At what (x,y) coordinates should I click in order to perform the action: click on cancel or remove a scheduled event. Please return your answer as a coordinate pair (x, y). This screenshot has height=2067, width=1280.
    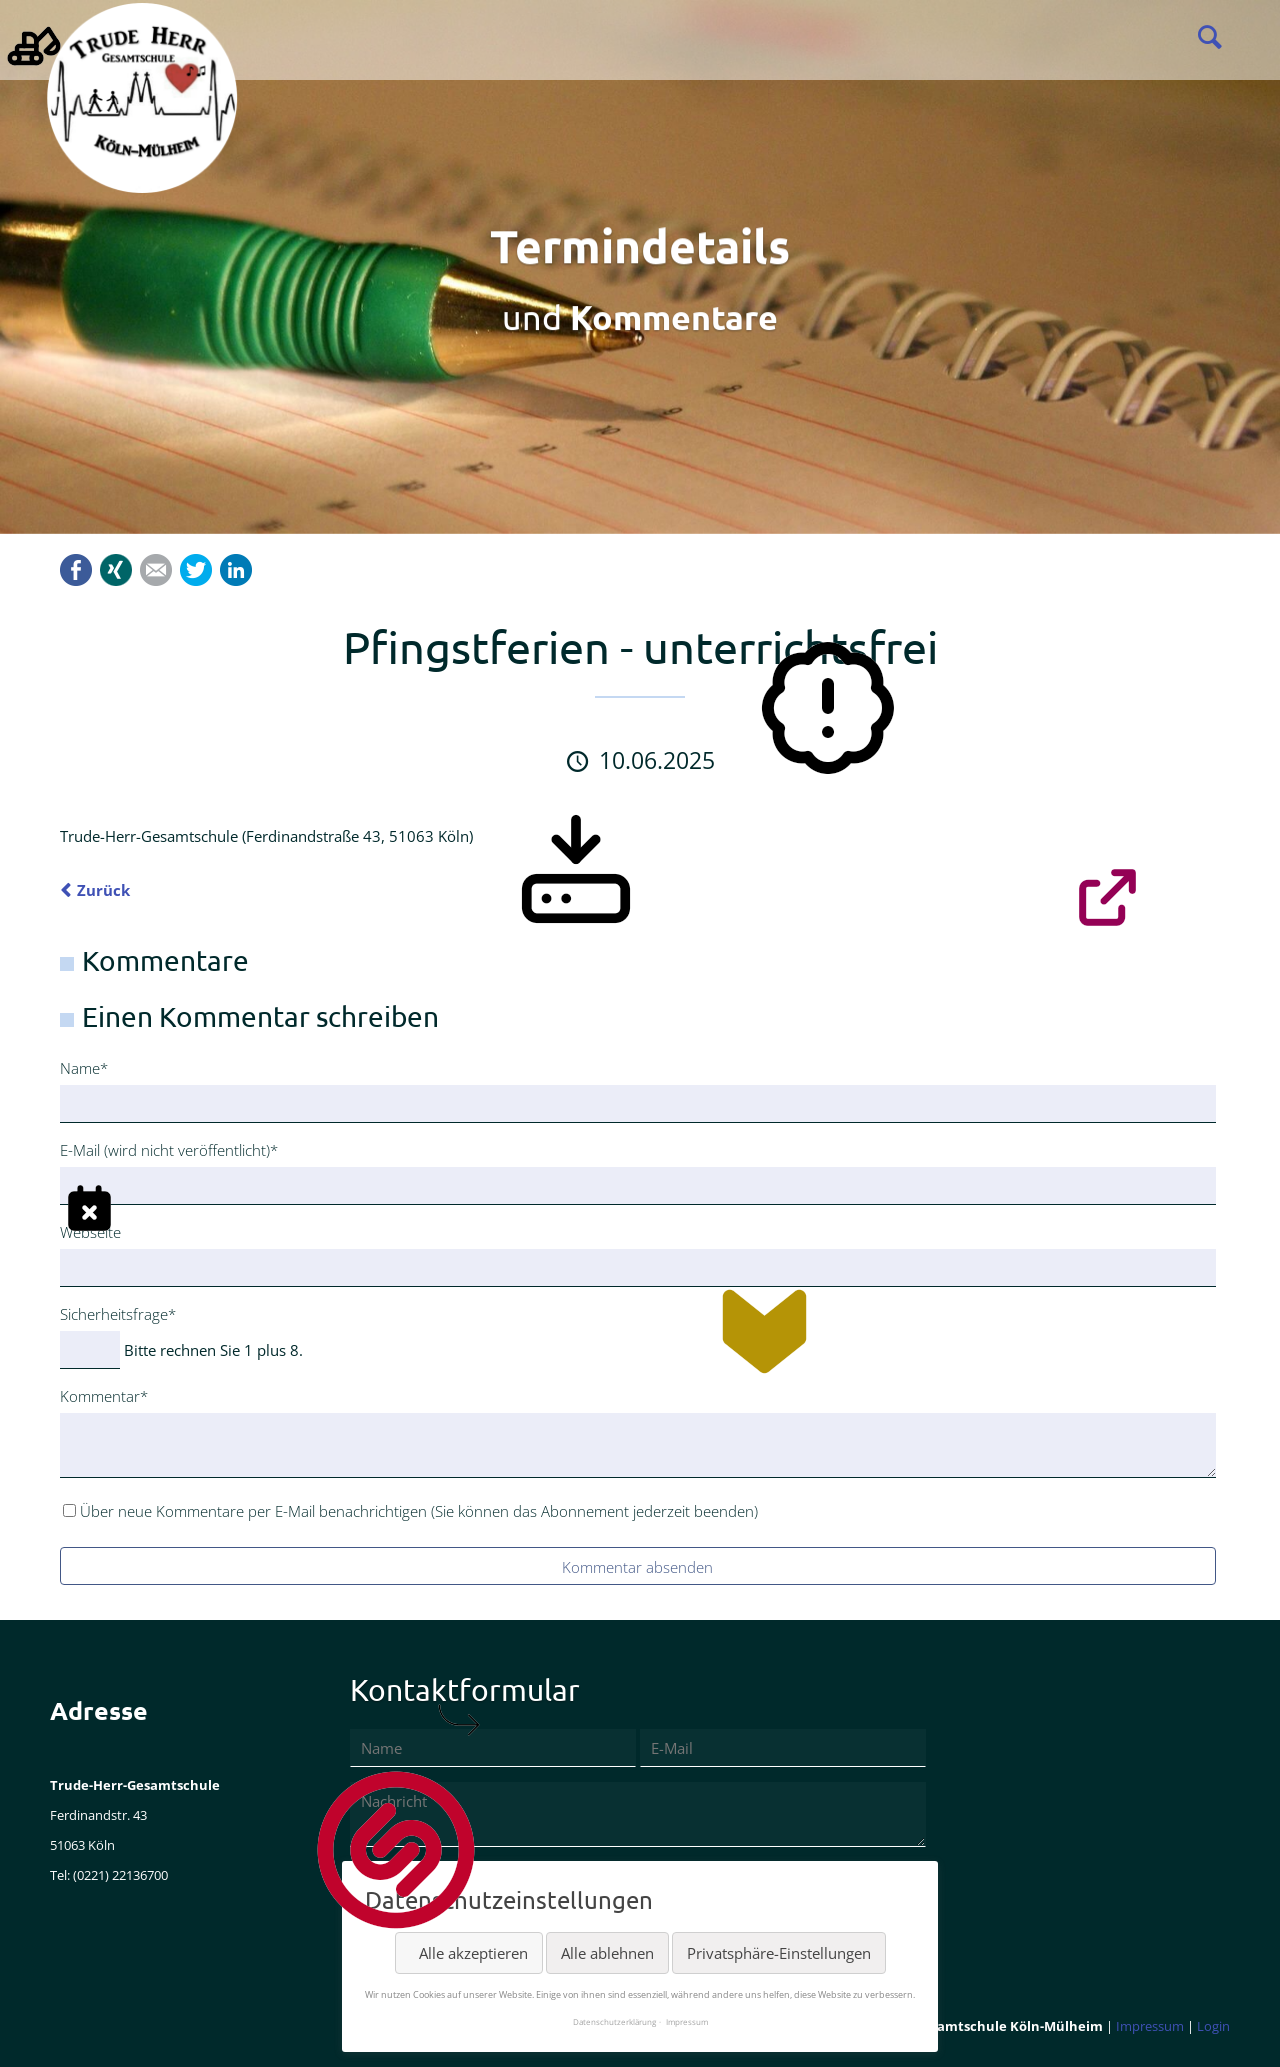
    Looking at the image, I should click on (89, 1209).